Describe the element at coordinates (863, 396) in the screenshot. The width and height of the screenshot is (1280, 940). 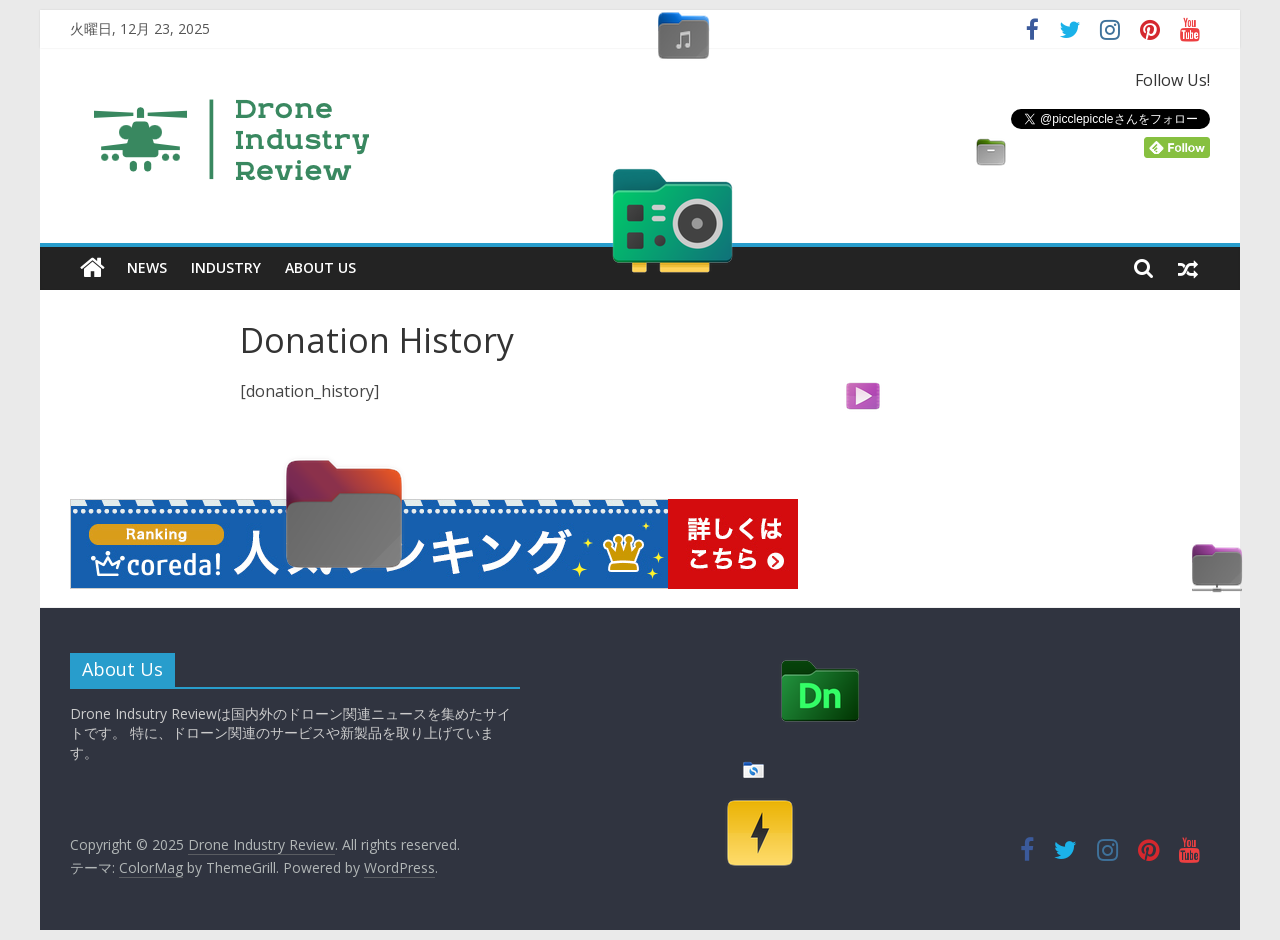
I see `open media player application` at that location.